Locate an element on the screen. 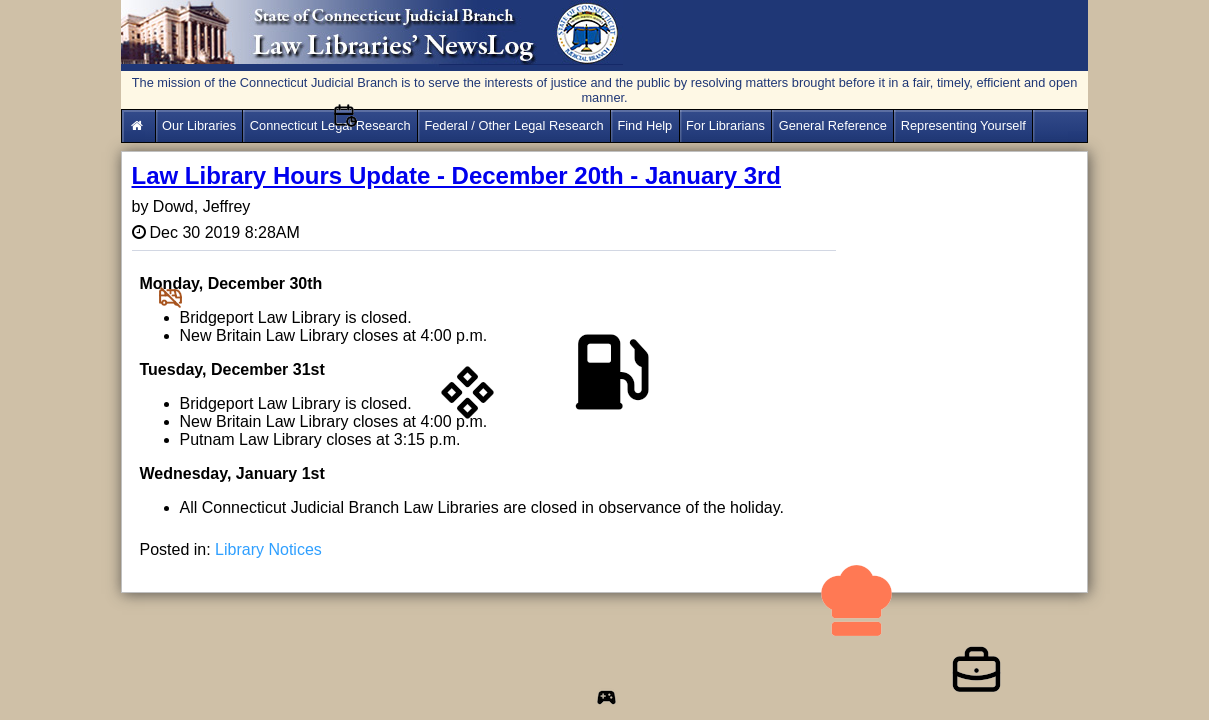 The height and width of the screenshot is (720, 1209). access work or business-related content is located at coordinates (976, 670).